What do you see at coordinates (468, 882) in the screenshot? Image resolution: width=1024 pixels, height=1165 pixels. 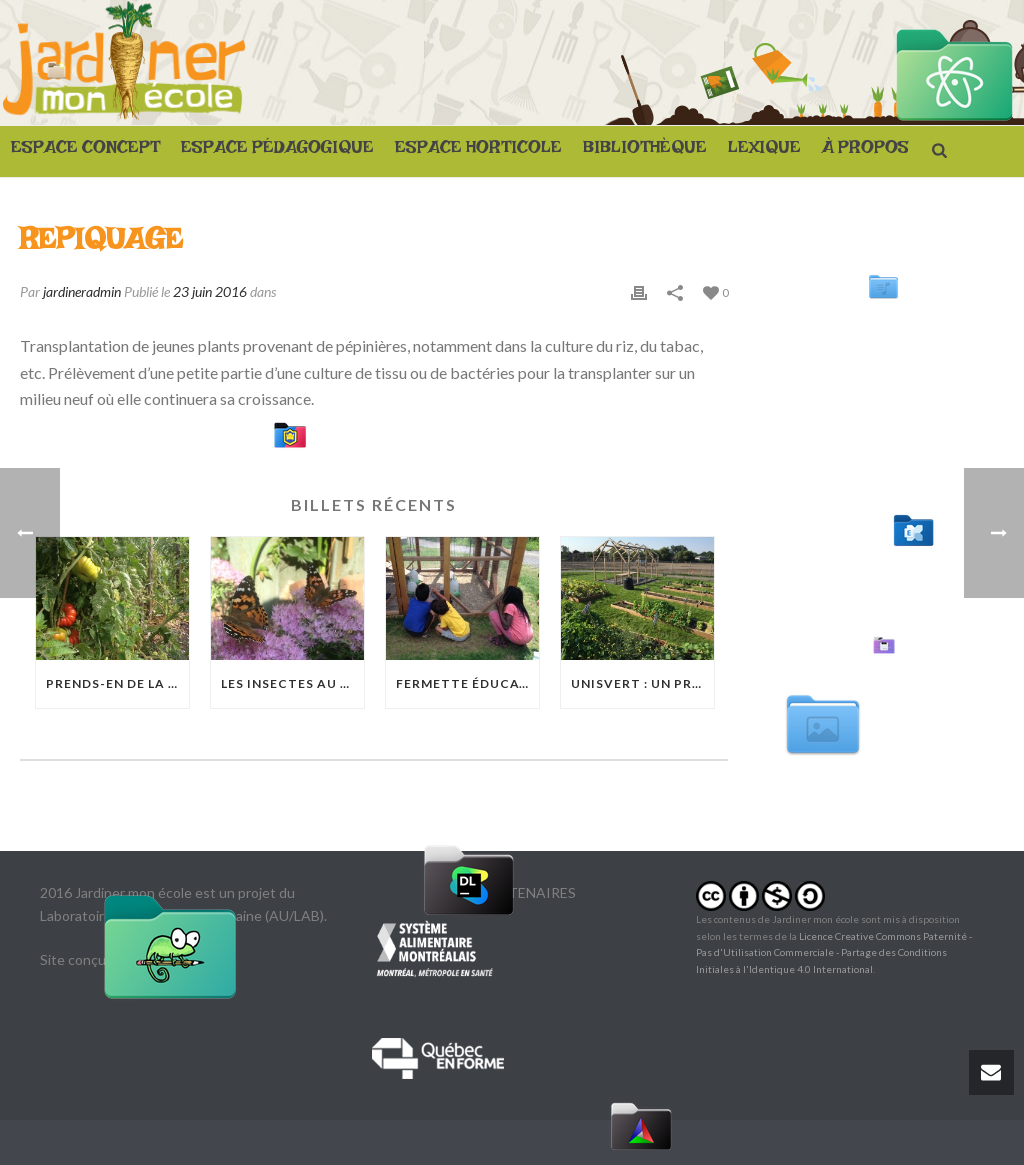 I see `open datalore project files folder` at bounding box center [468, 882].